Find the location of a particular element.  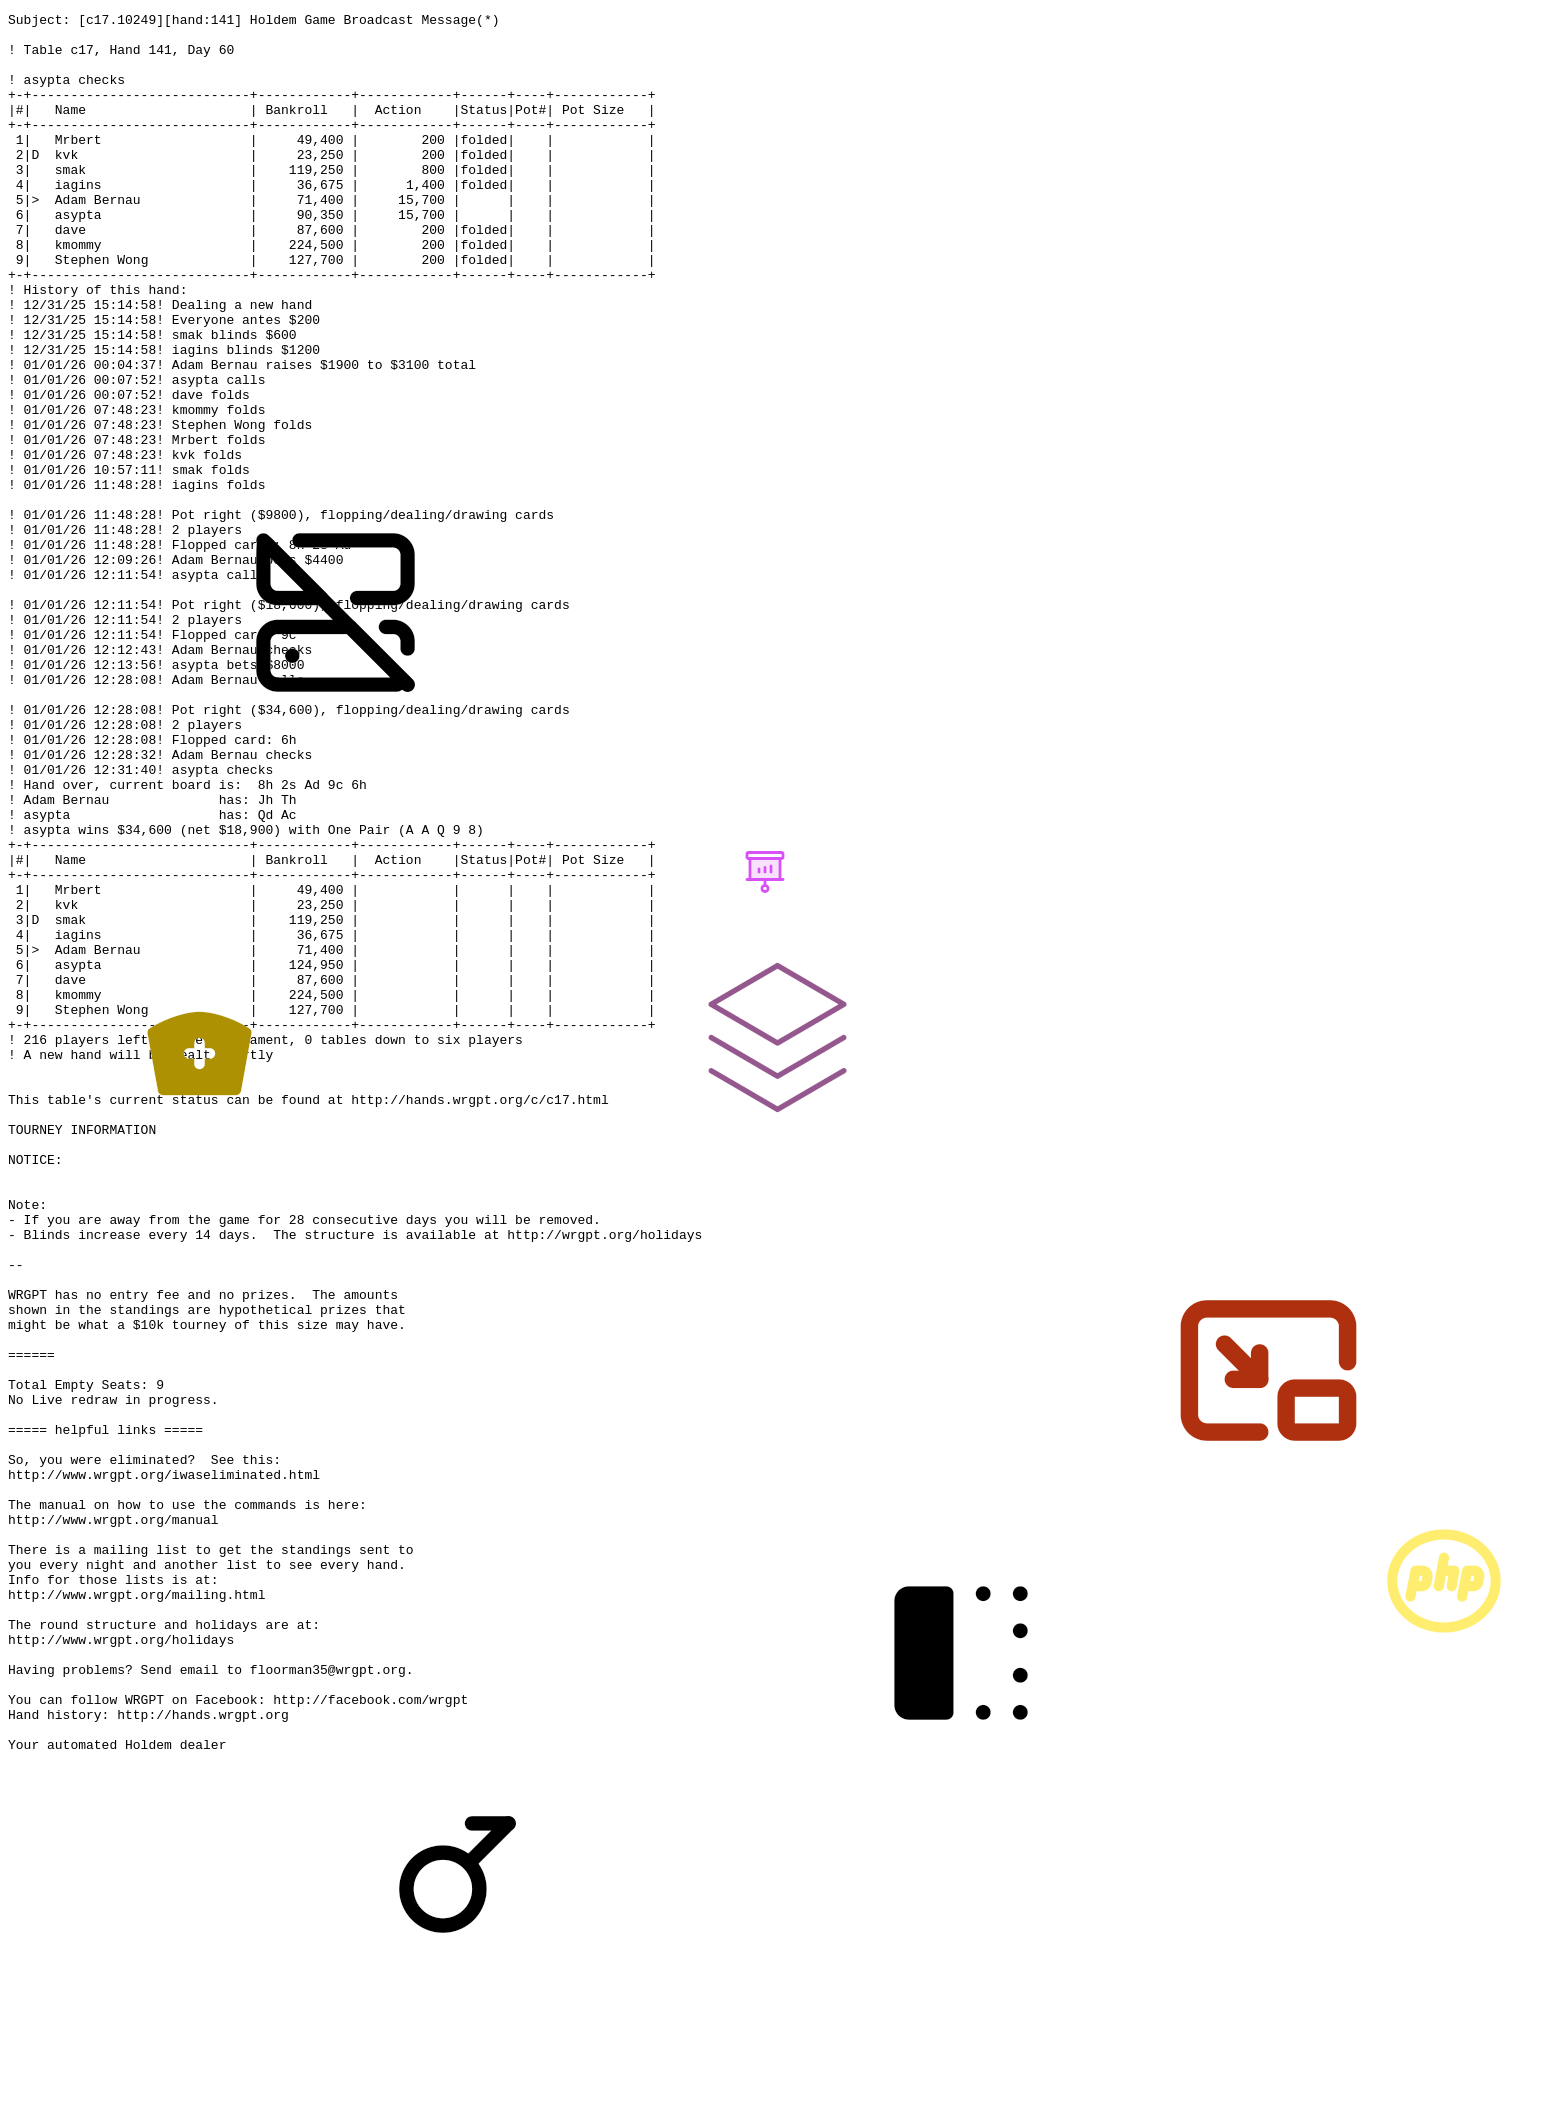

view layers or stacked content is located at coordinates (777, 1037).